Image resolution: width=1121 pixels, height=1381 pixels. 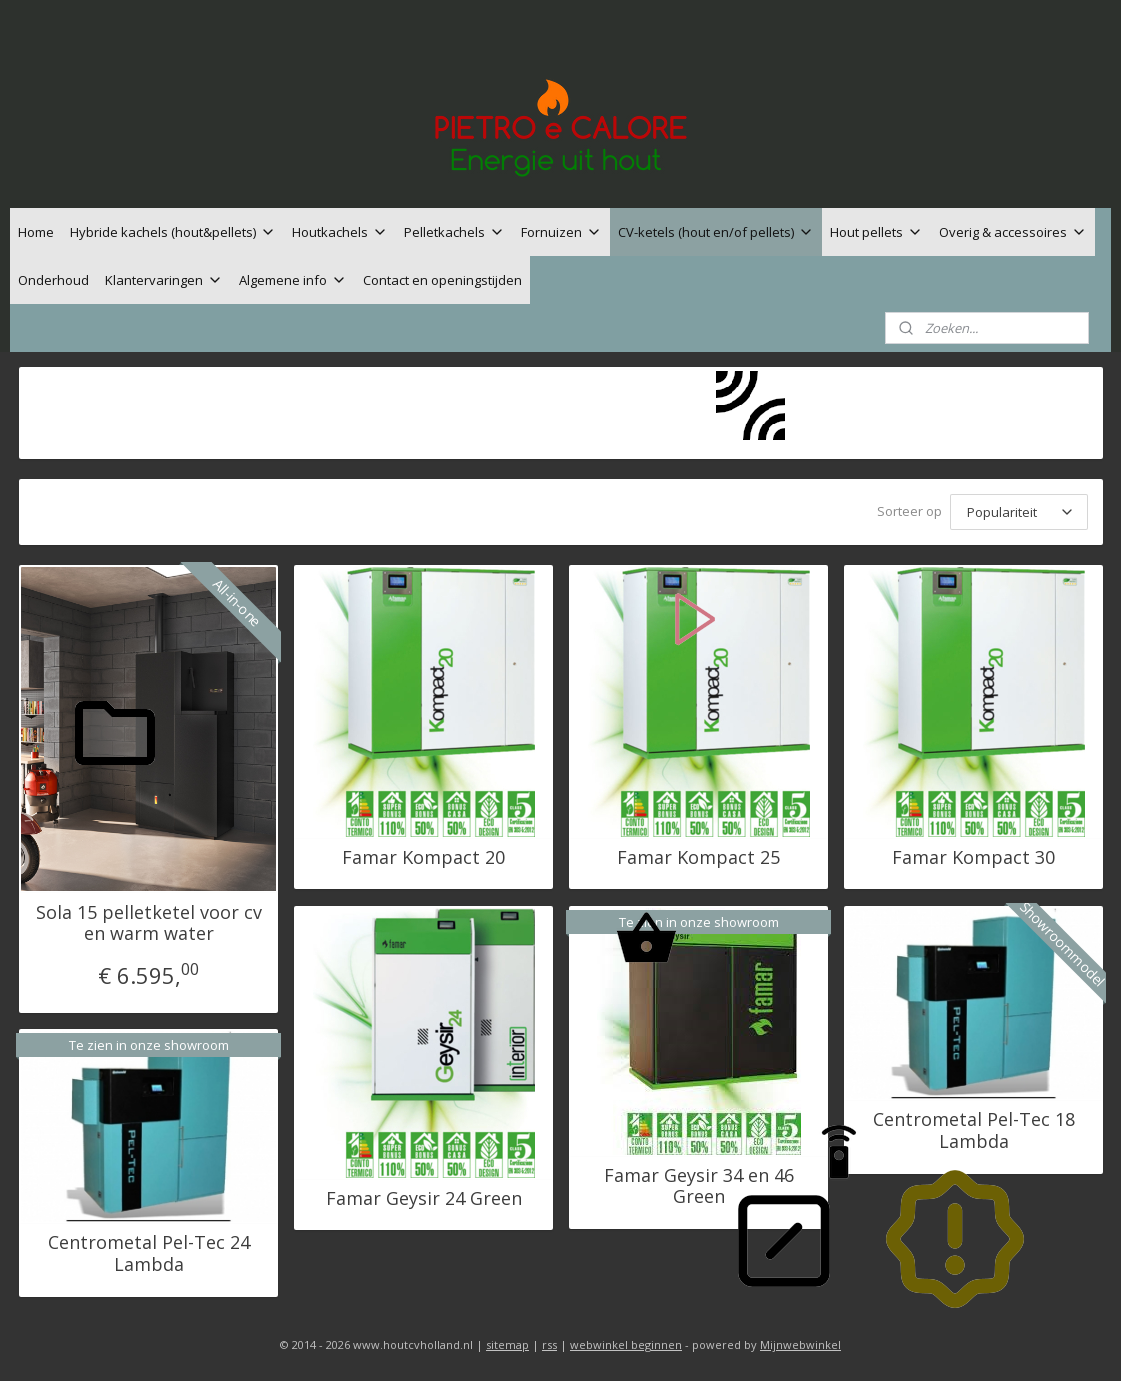 I want to click on access files and documents, so click(x=115, y=733).